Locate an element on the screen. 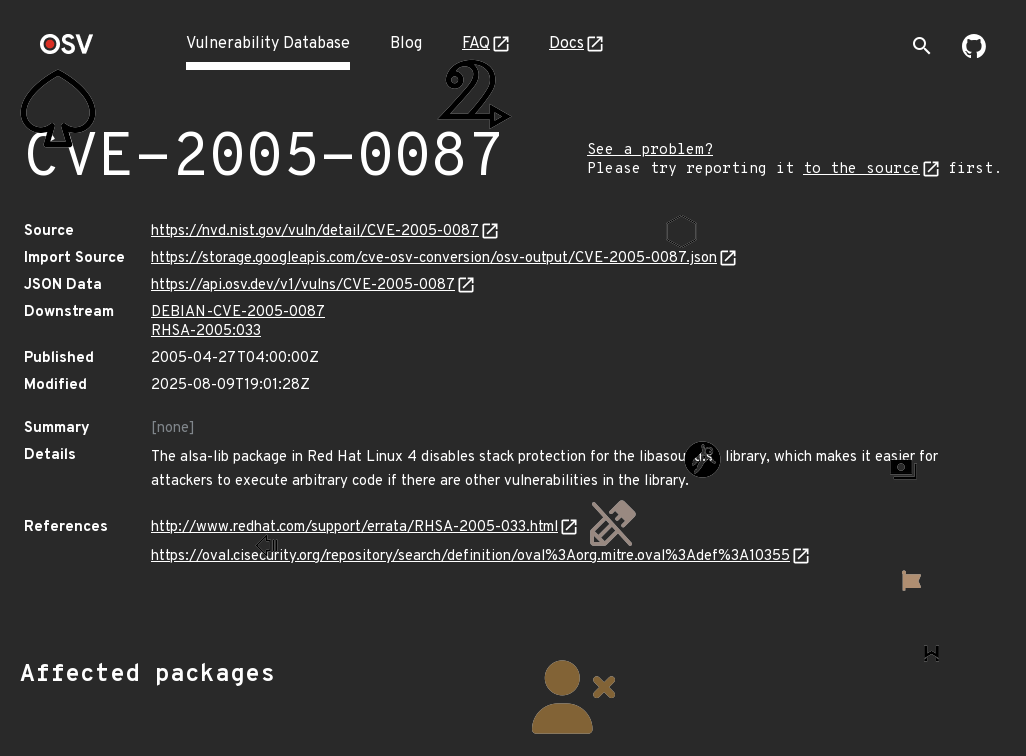 The image size is (1026, 756). remove a user from the list is located at coordinates (571, 696).